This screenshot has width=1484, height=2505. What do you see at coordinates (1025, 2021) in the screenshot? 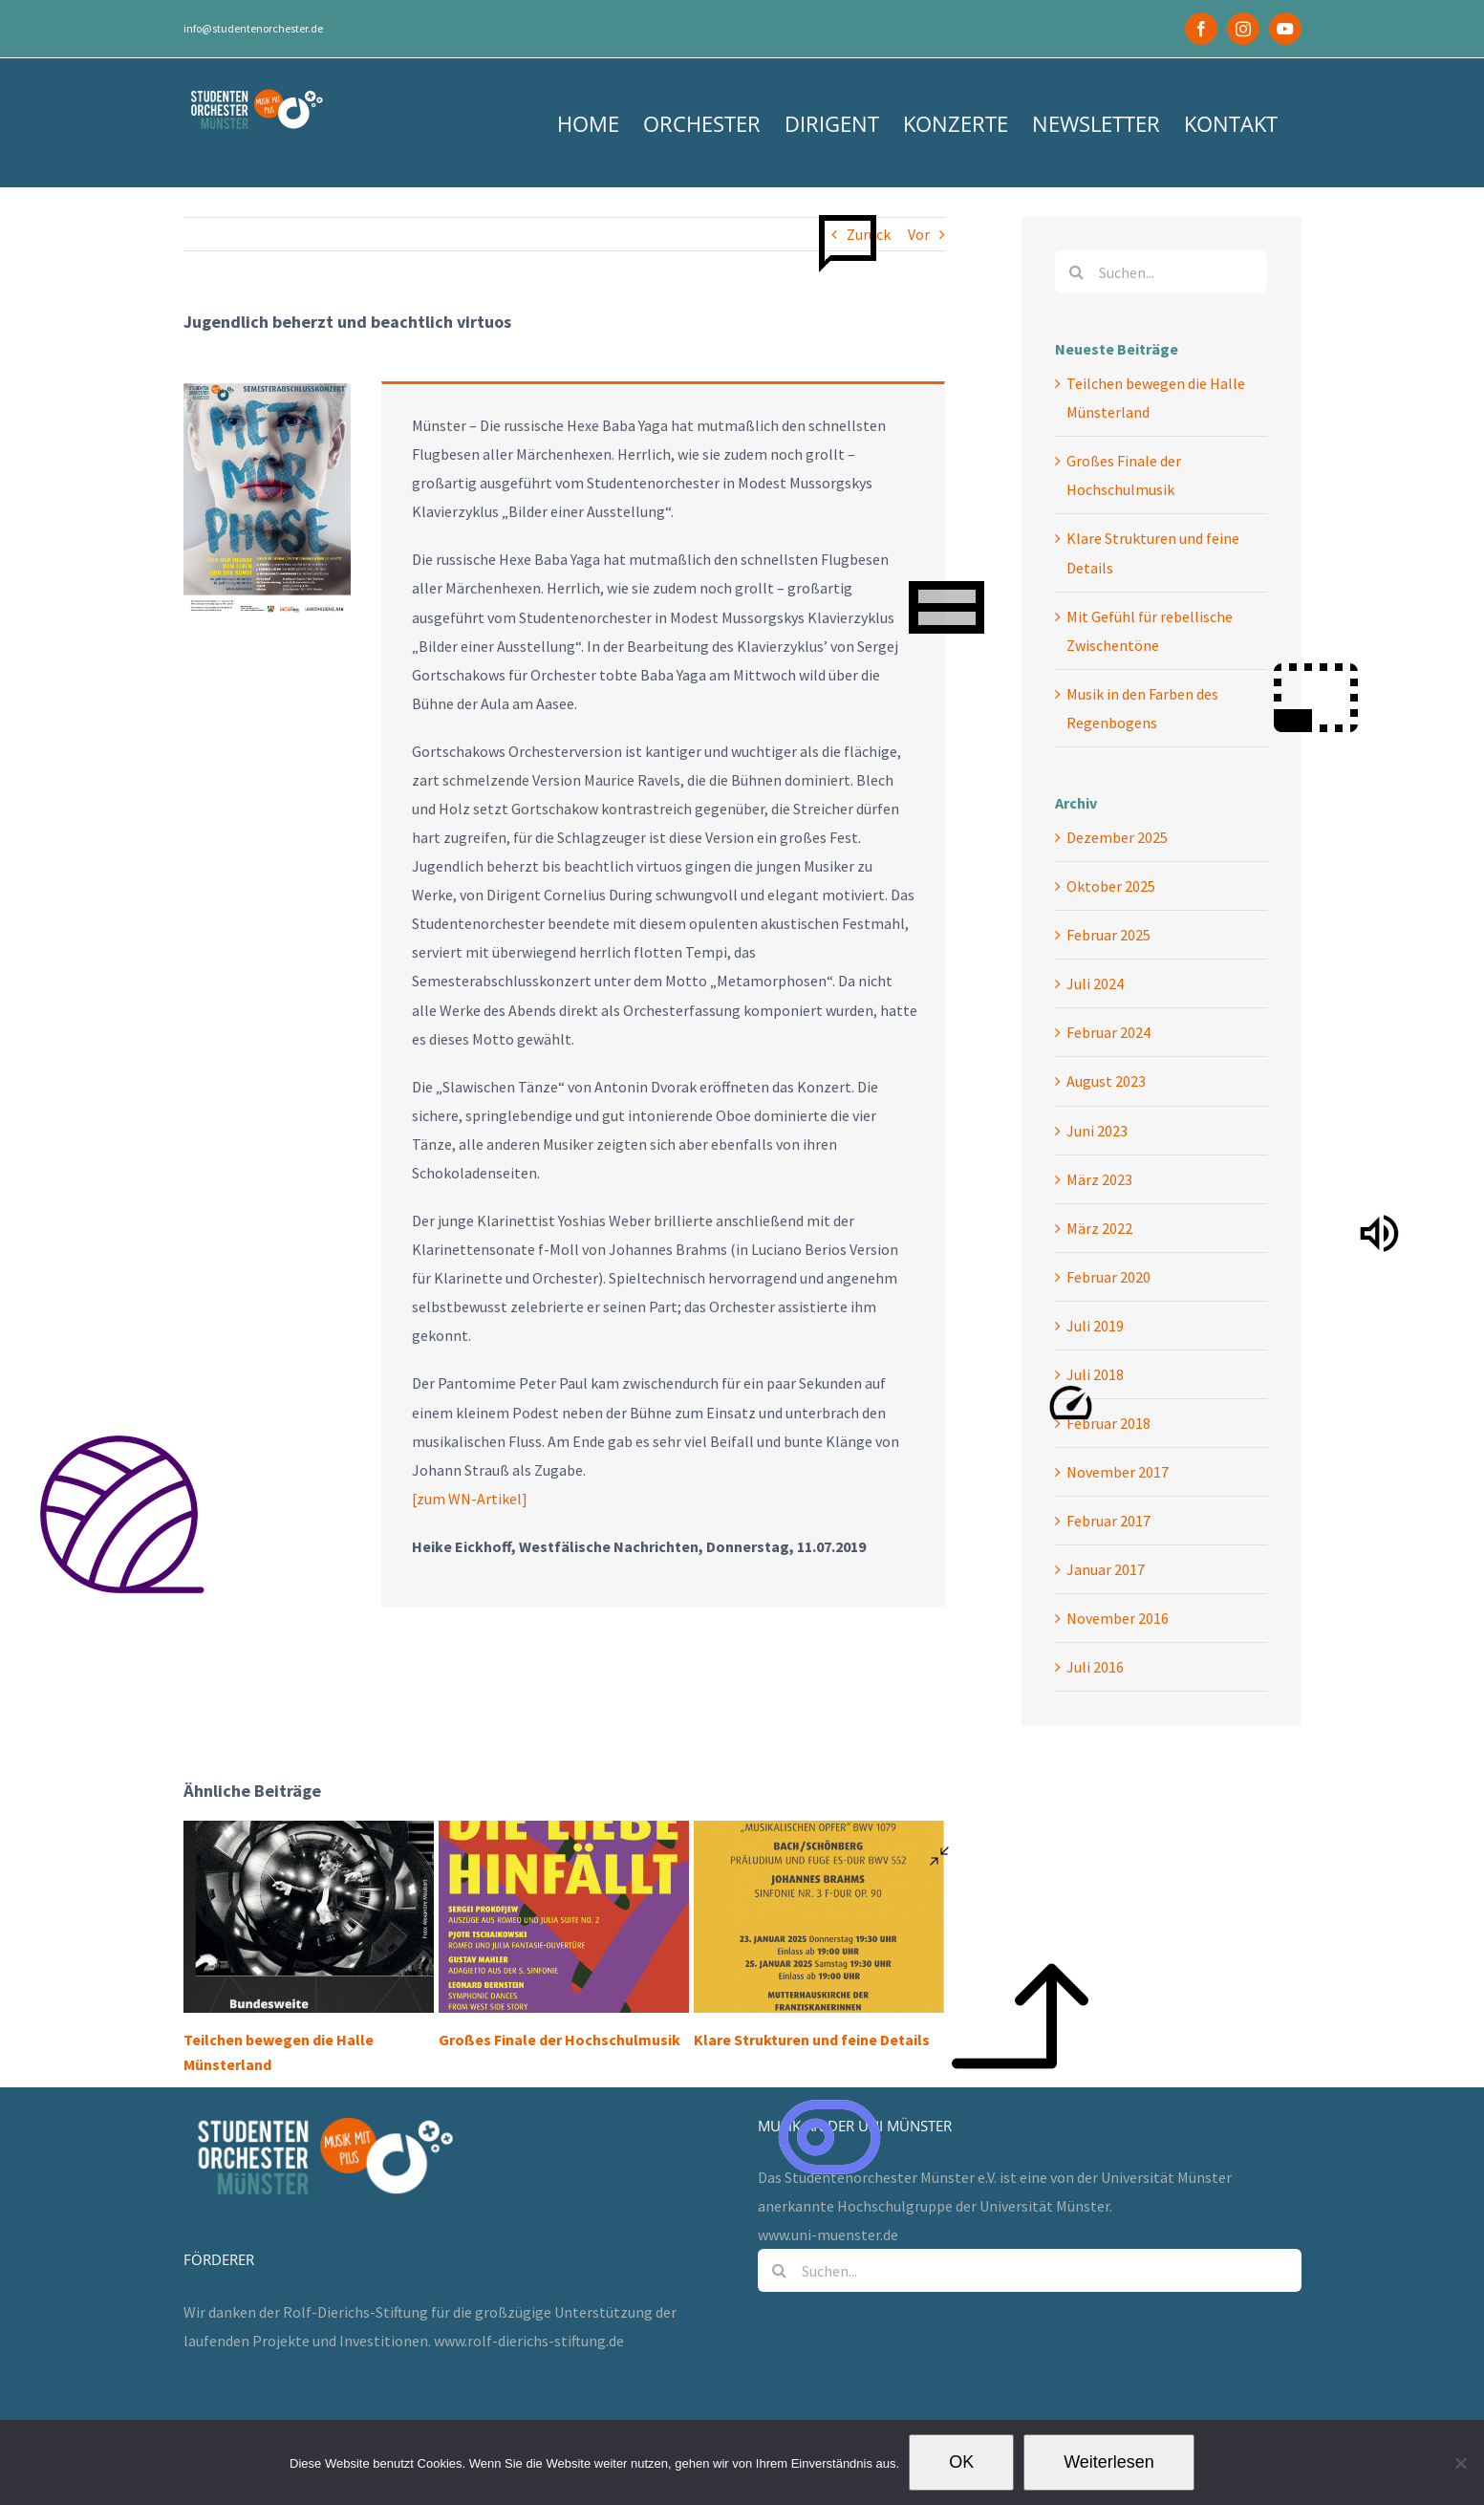
I see `turn right then continue forward` at bounding box center [1025, 2021].